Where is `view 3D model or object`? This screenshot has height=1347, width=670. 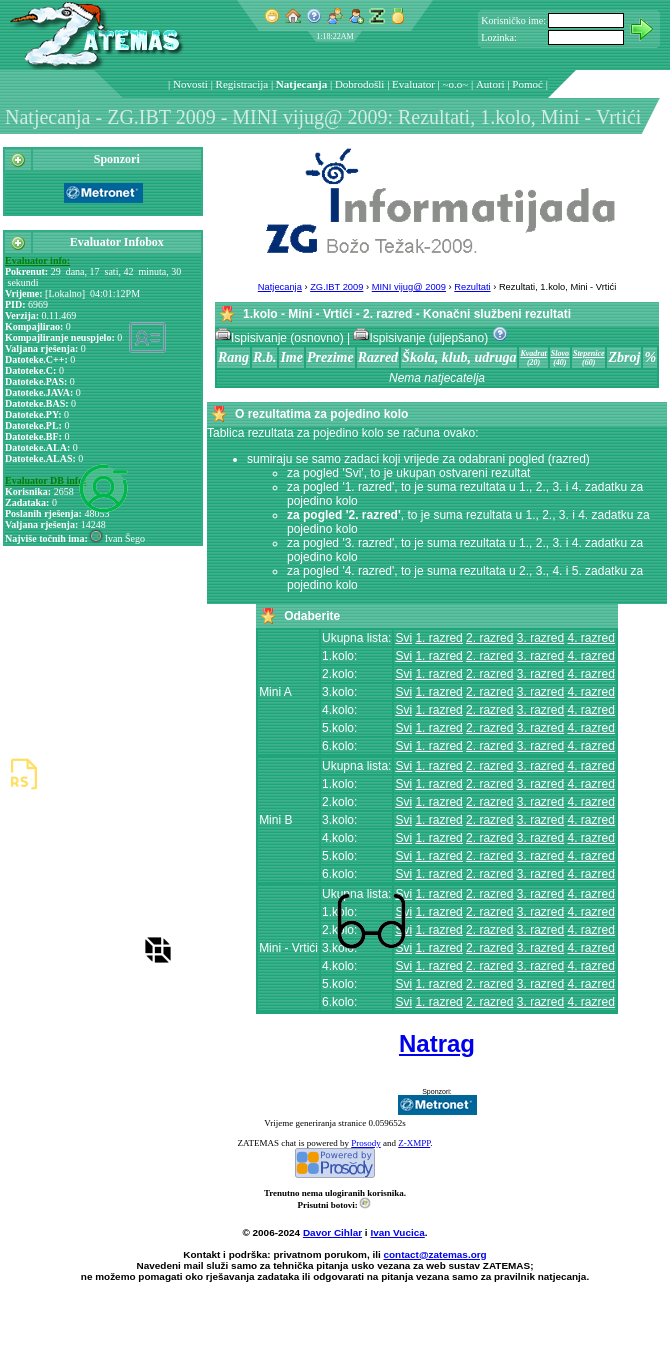 view 3D model or object is located at coordinates (158, 950).